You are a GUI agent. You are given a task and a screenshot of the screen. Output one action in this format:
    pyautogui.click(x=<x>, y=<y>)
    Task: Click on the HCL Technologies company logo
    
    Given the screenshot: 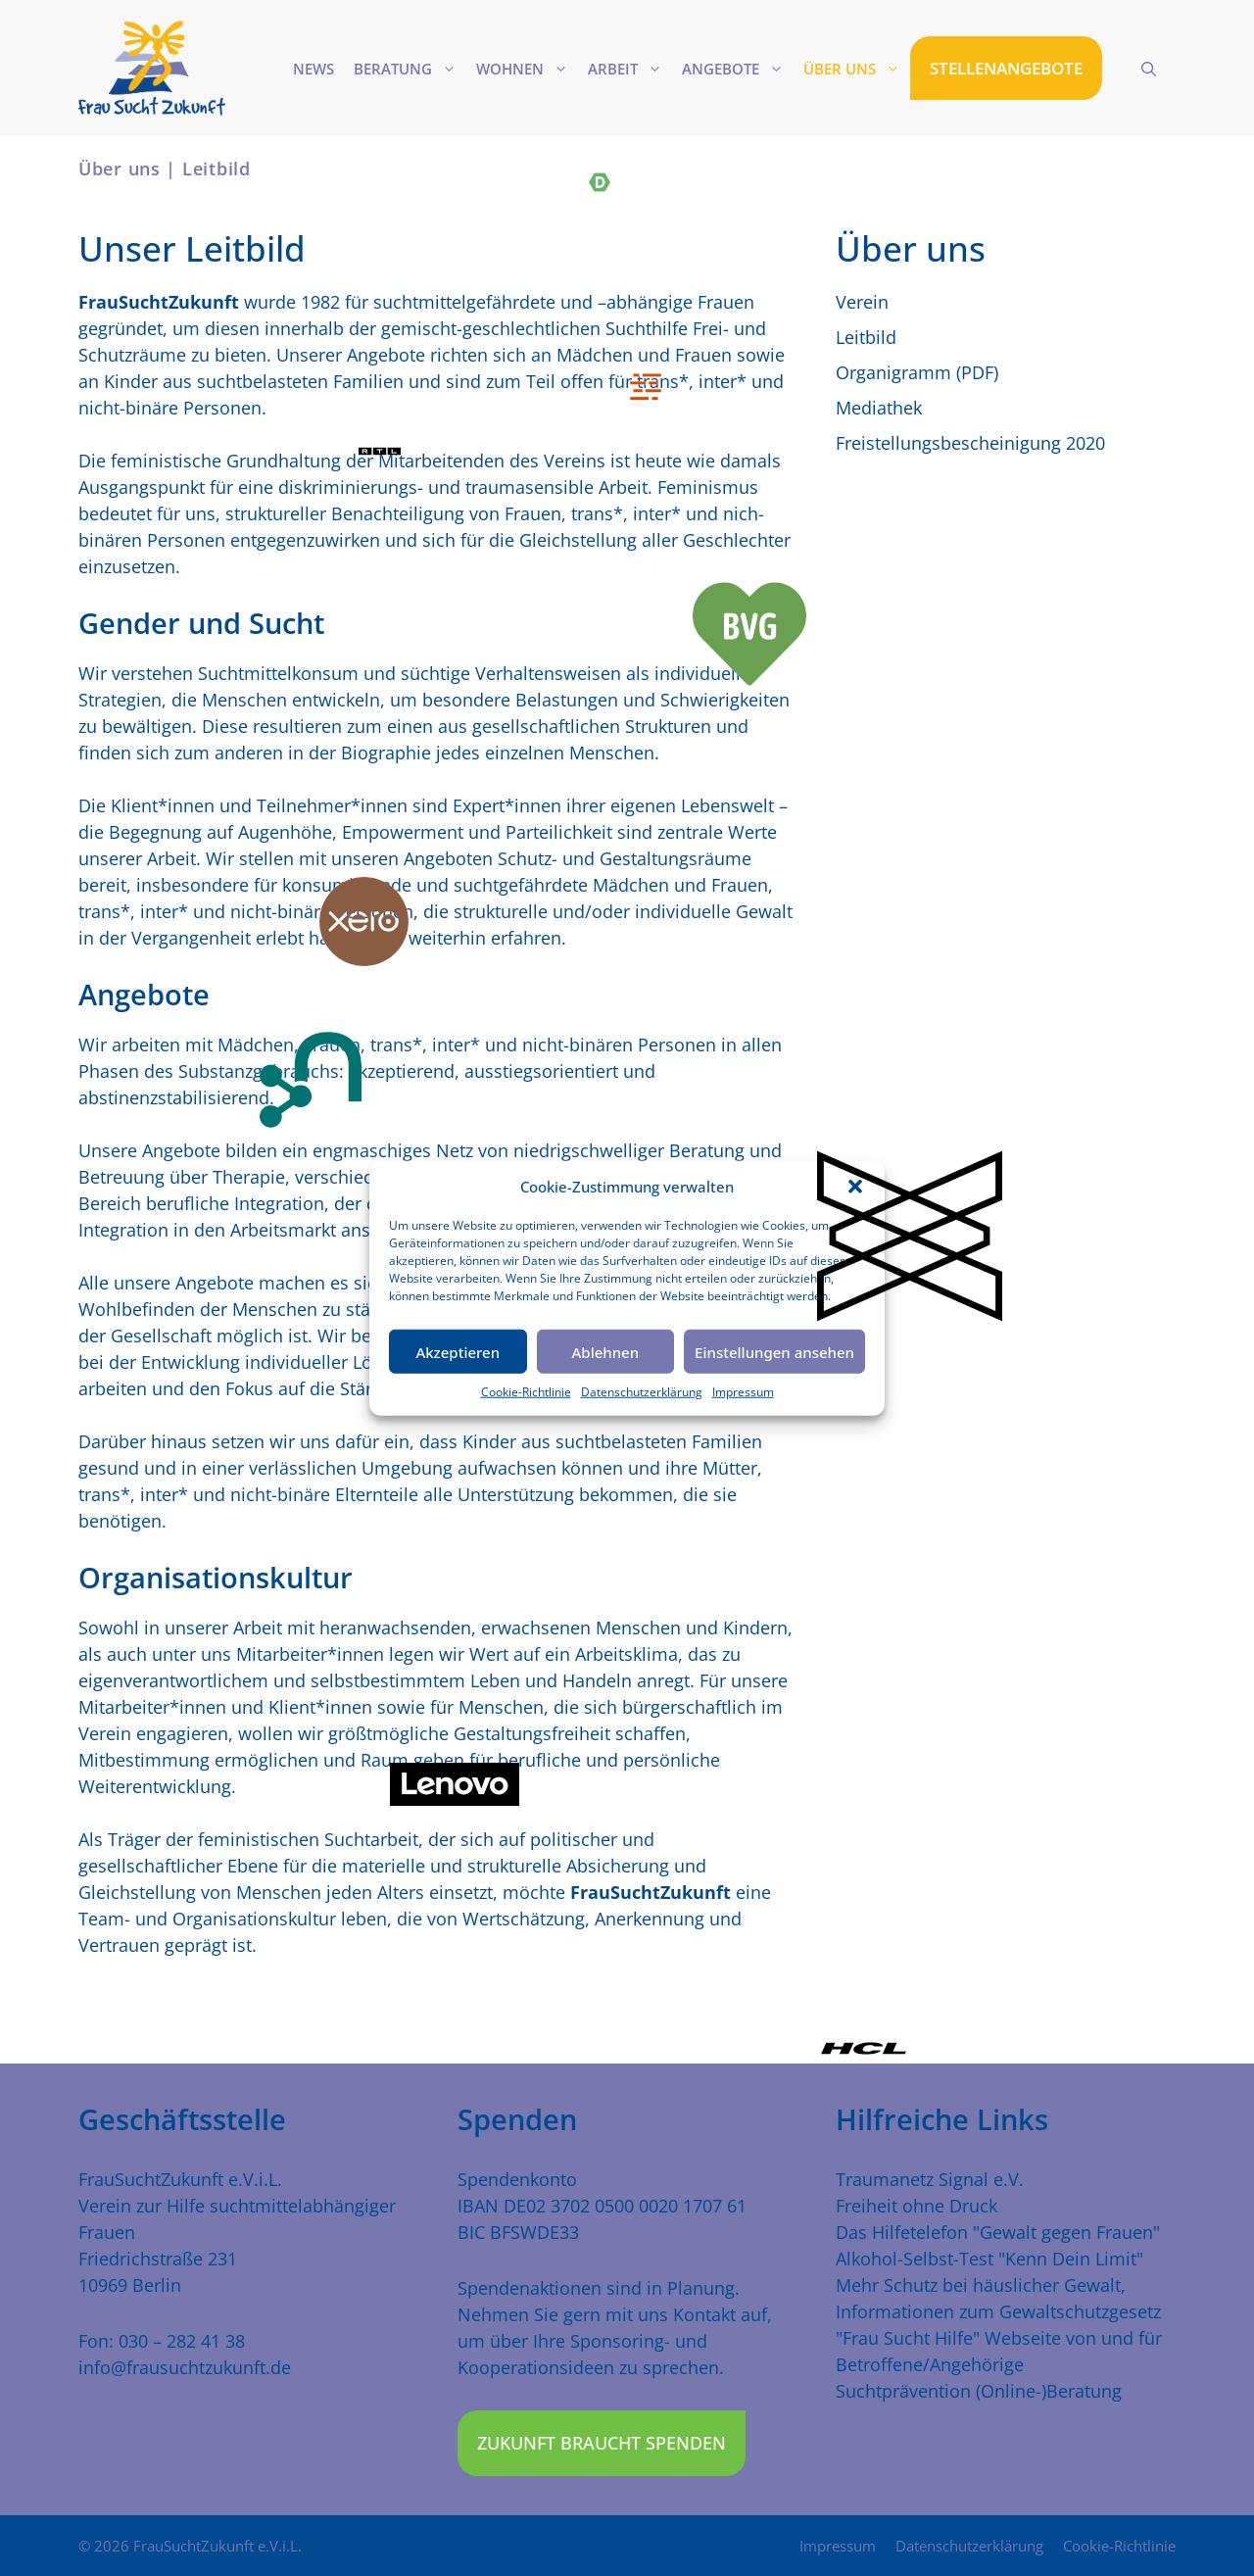 What is the action you would take?
    pyautogui.click(x=863, y=2048)
    